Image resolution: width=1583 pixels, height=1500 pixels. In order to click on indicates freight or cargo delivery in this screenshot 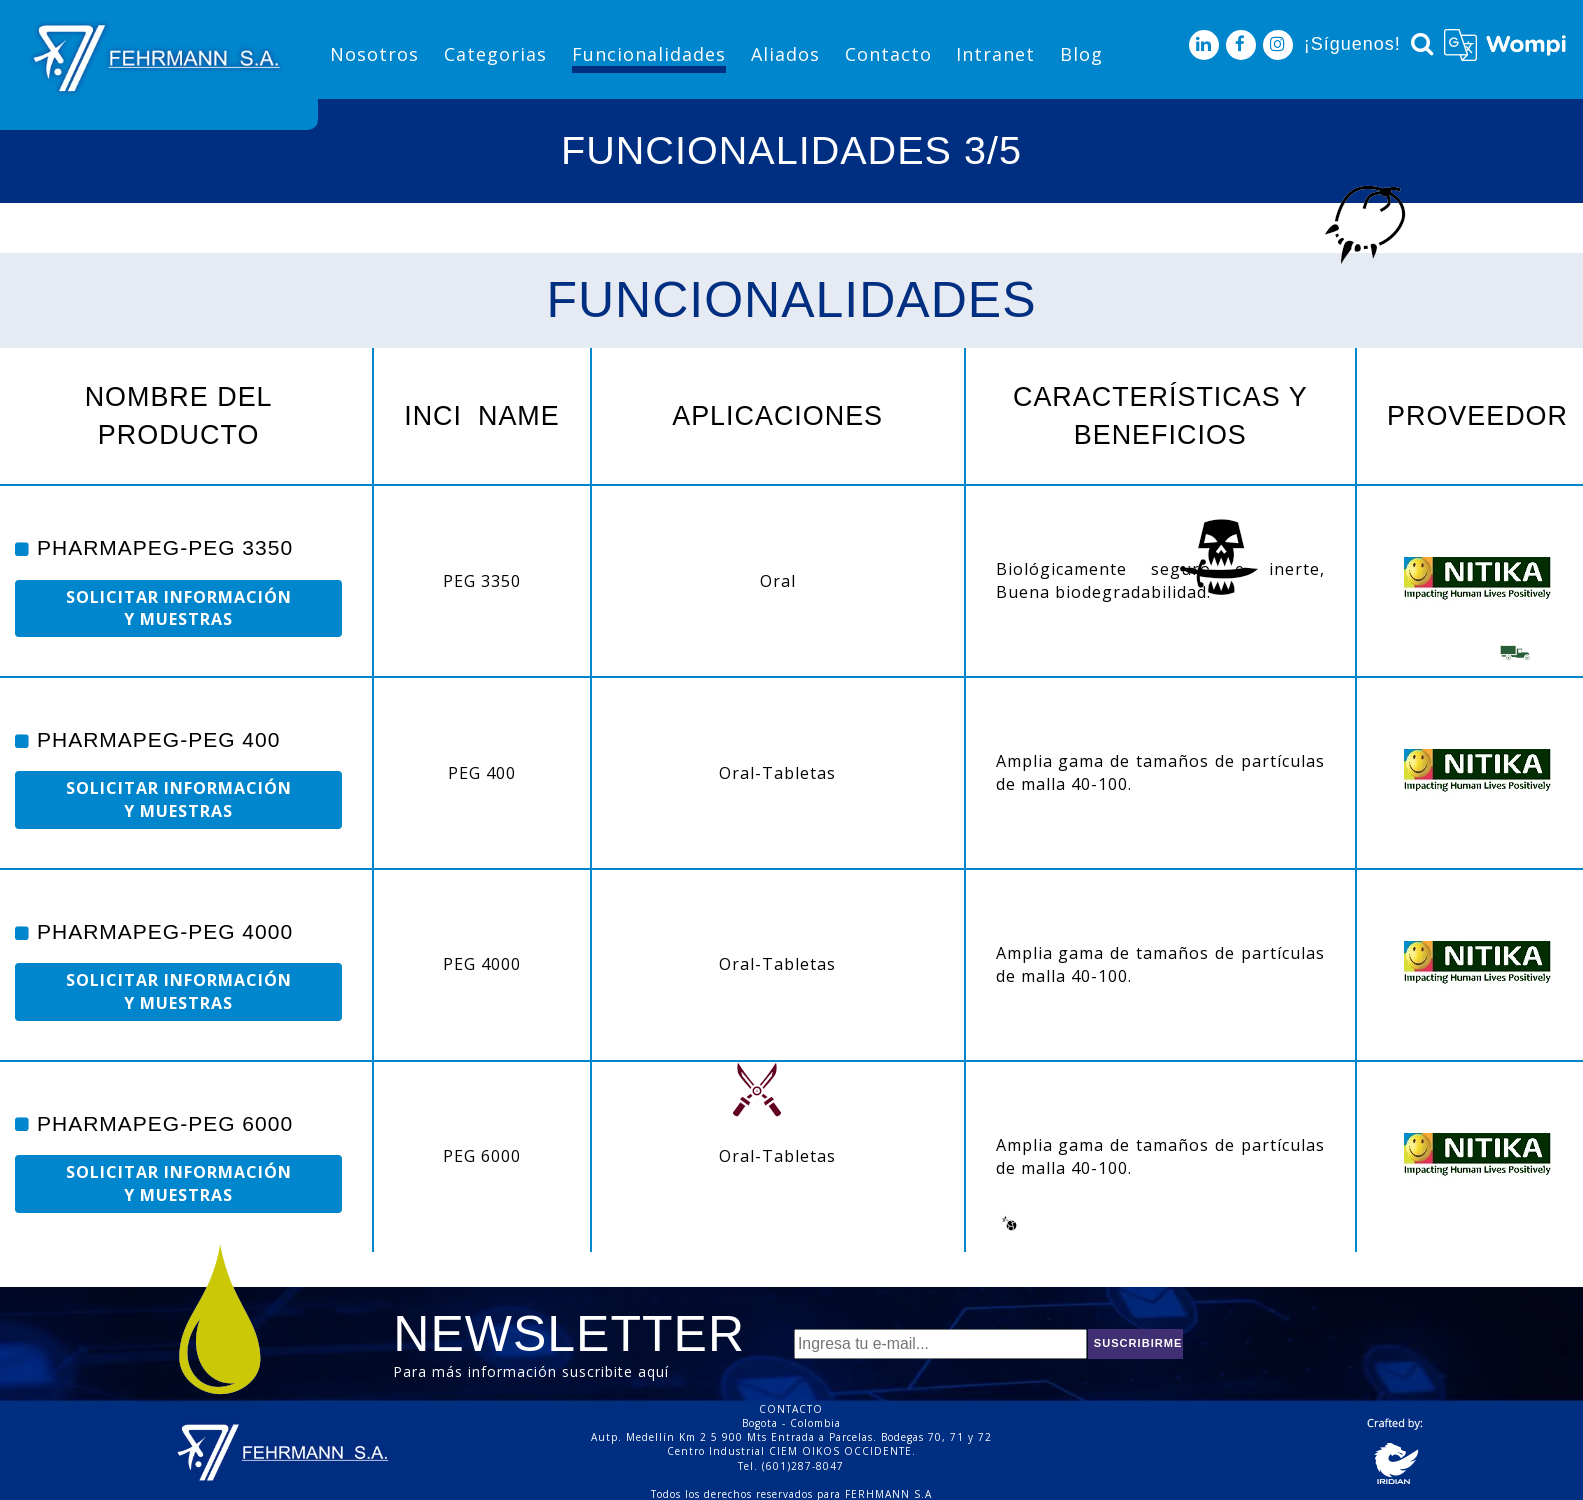, I will do `click(1515, 653)`.